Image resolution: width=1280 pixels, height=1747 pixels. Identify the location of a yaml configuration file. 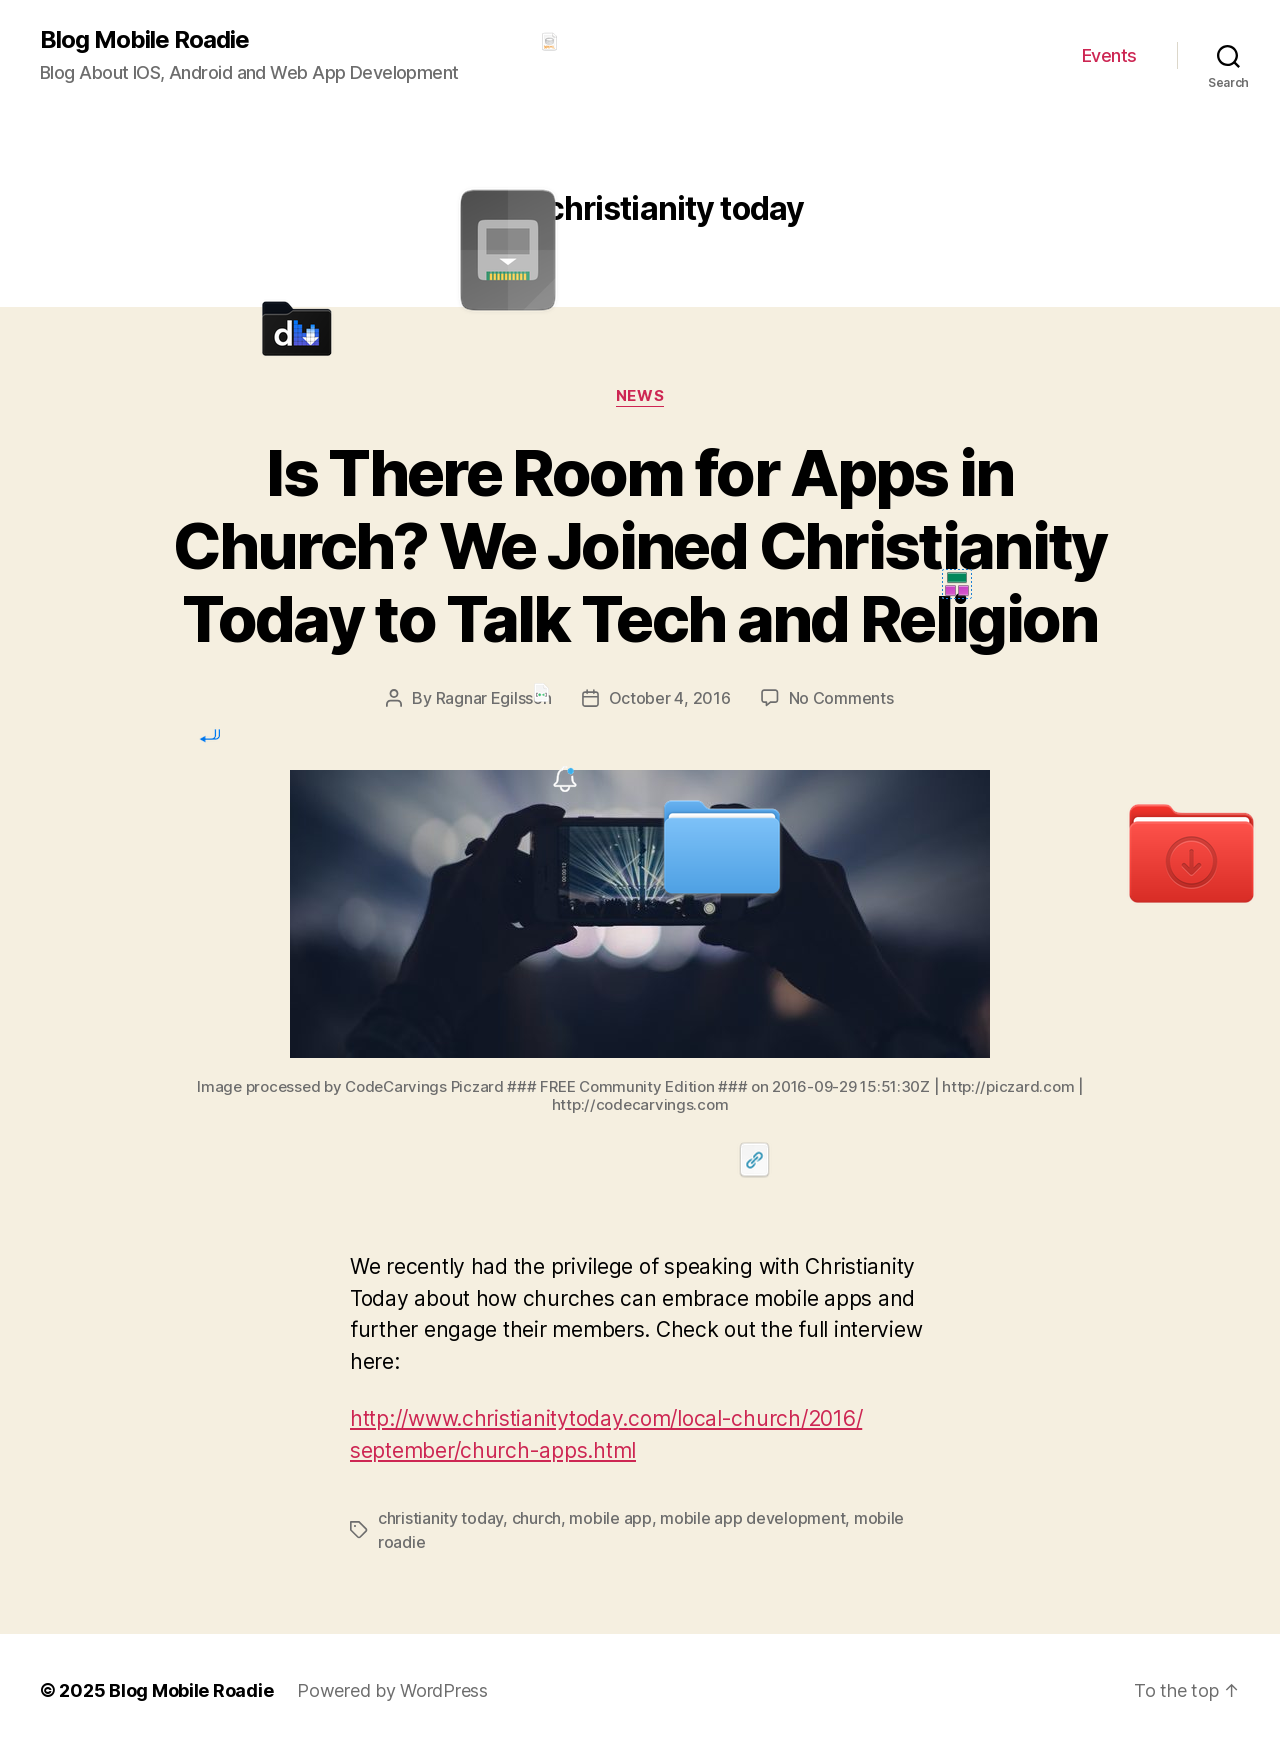
(549, 41).